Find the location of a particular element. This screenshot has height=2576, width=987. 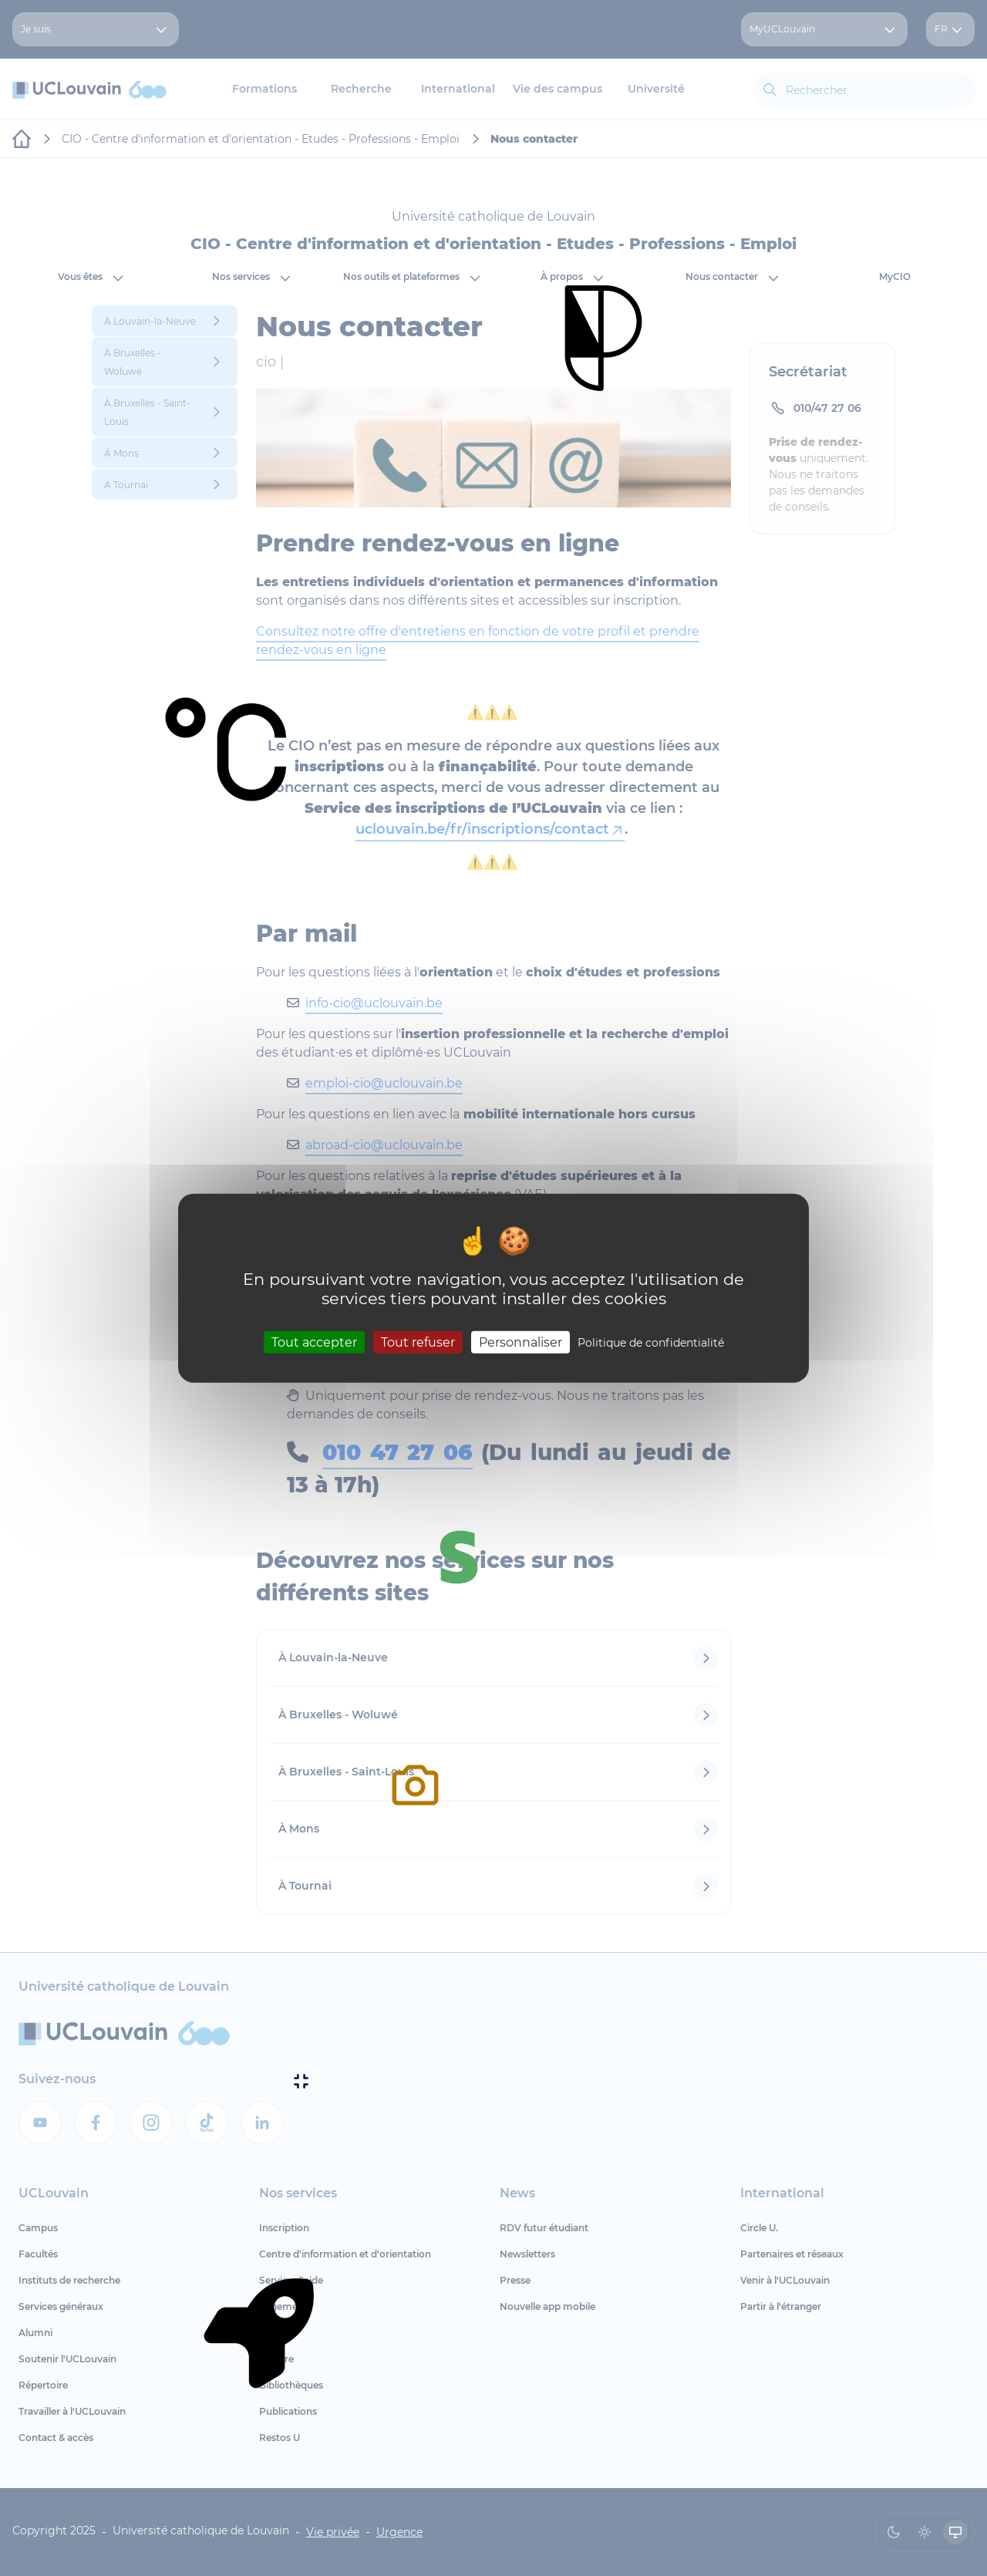

stripe payment integration is located at coordinates (459, 1557).